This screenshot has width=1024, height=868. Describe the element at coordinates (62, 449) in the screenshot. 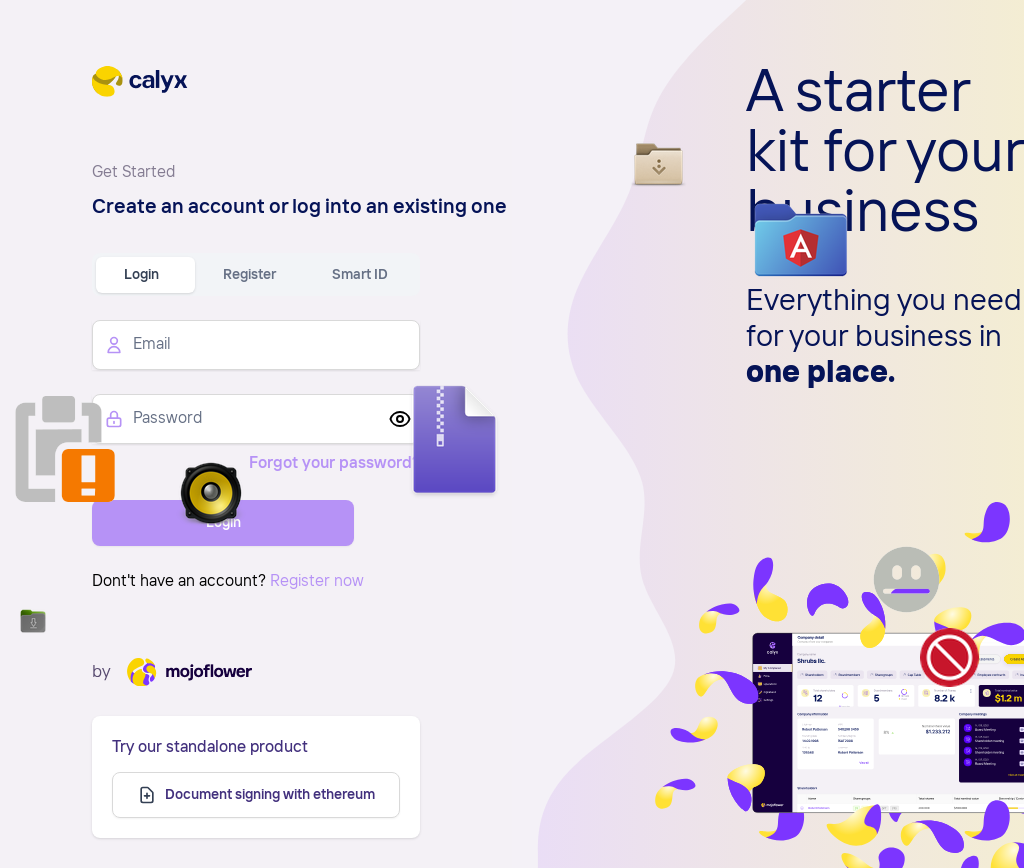

I see `indicates a task or item is due or requires attention` at that location.